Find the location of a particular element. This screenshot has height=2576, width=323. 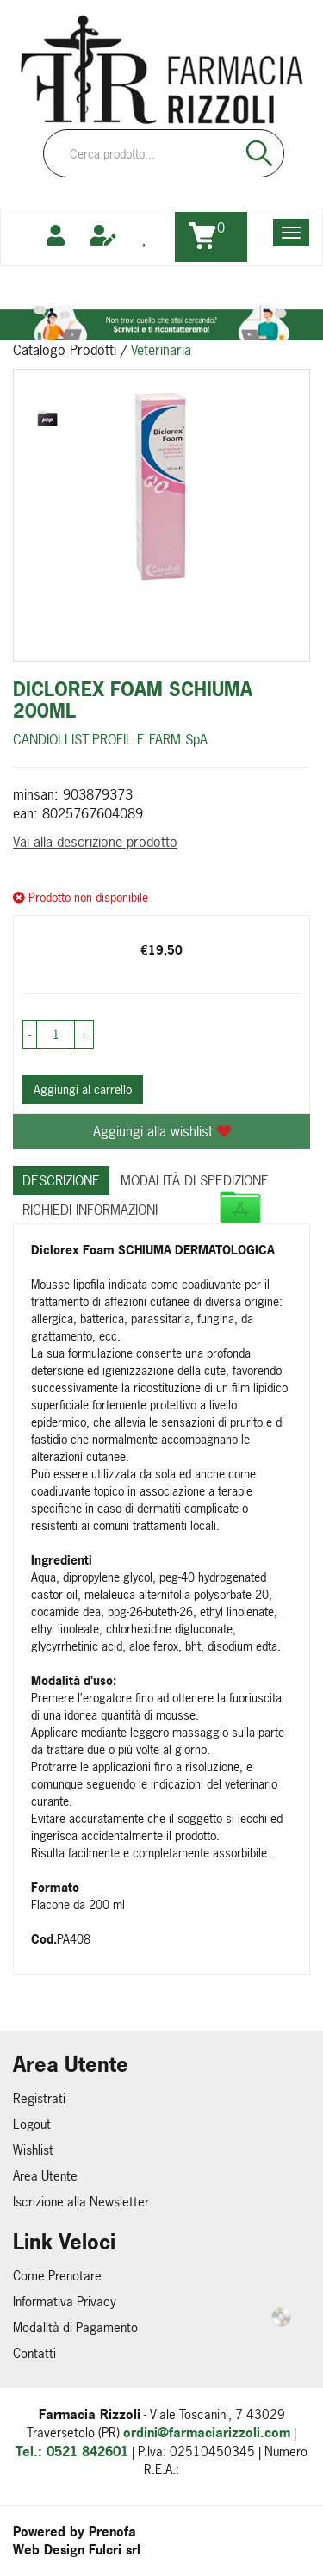

folder containing php files is located at coordinates (47, 419).